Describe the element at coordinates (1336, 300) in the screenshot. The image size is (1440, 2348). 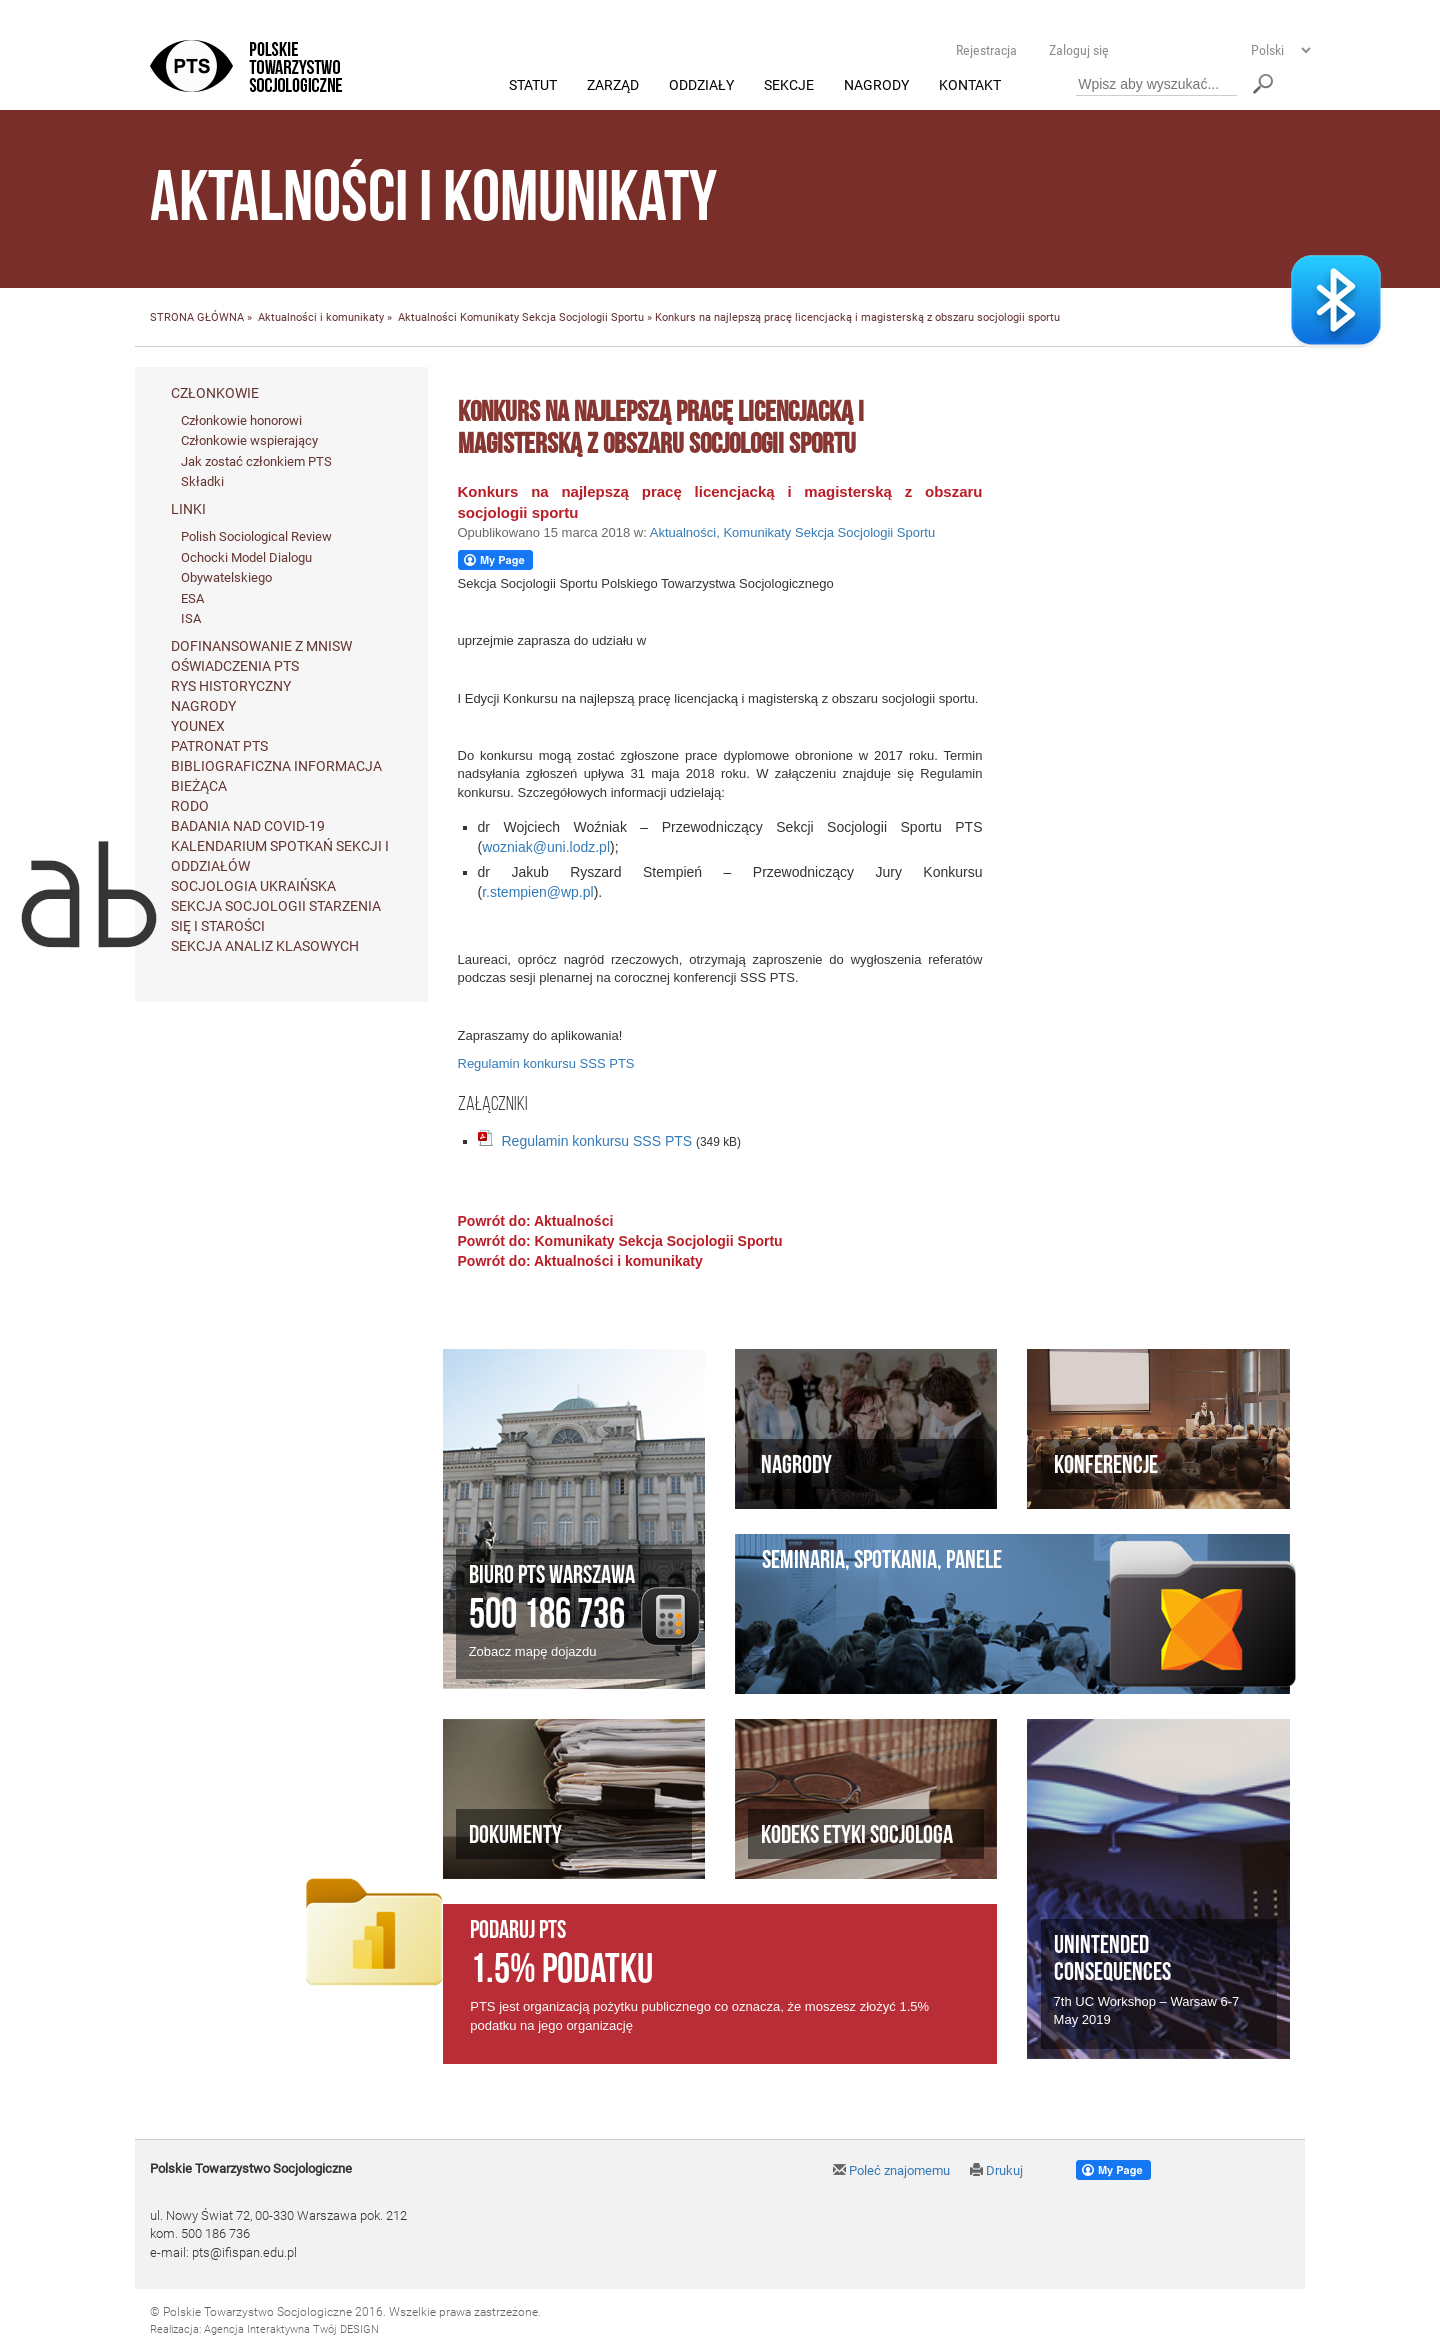
I see `open bluetooth settings` at that location.